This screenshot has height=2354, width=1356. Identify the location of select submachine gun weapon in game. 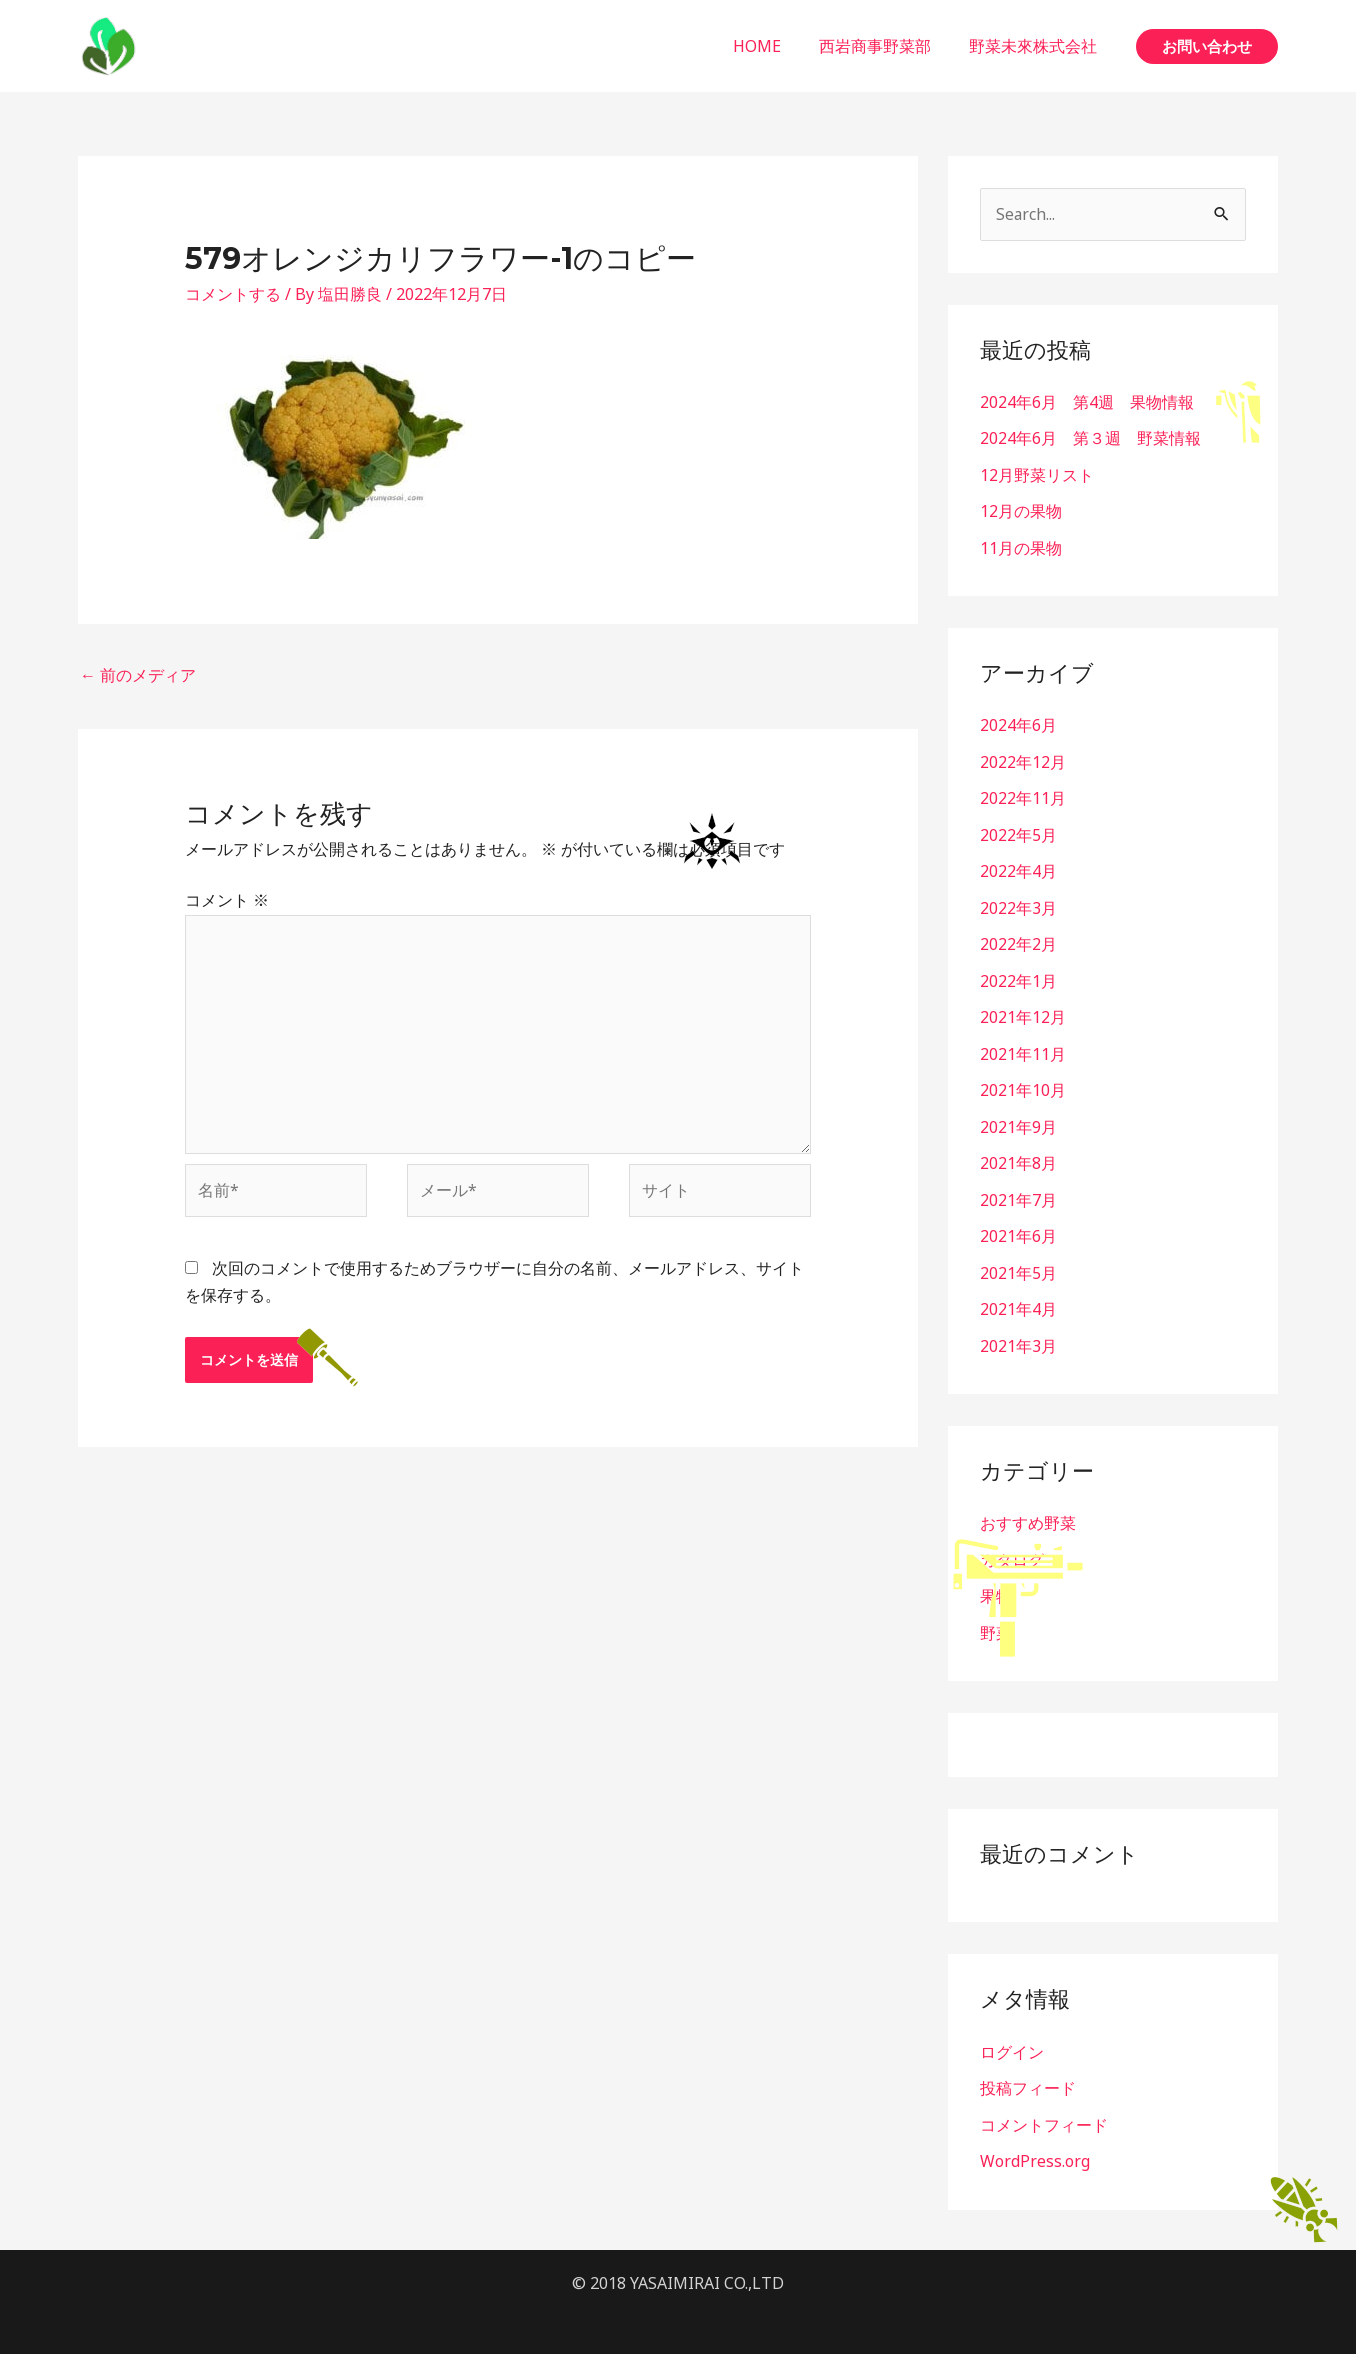
(1018, 1598).